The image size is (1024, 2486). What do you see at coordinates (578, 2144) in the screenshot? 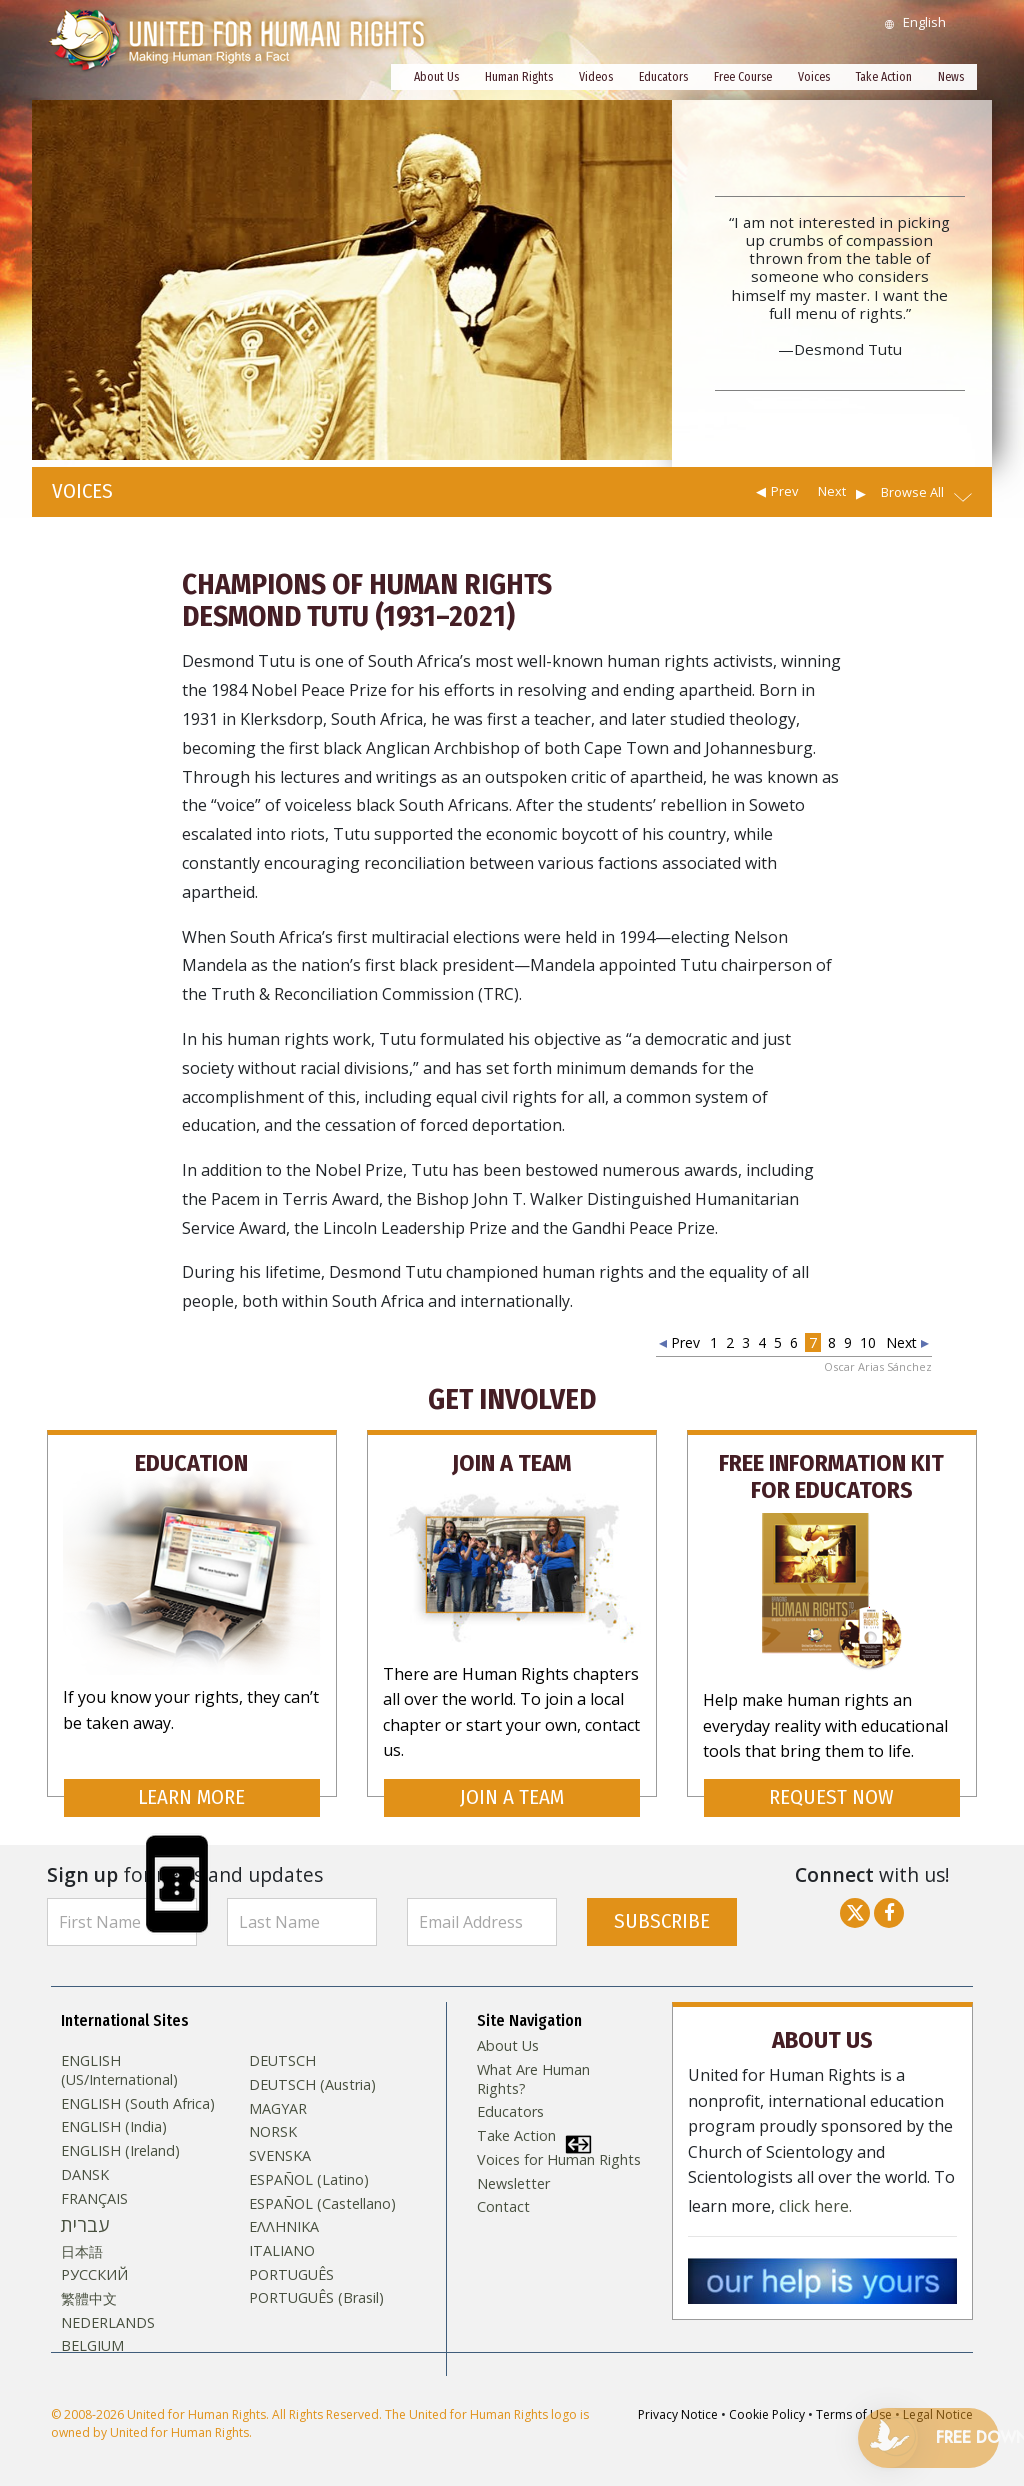
I see `toggle between true/false boolean values` at bounding box center [578, 2144].